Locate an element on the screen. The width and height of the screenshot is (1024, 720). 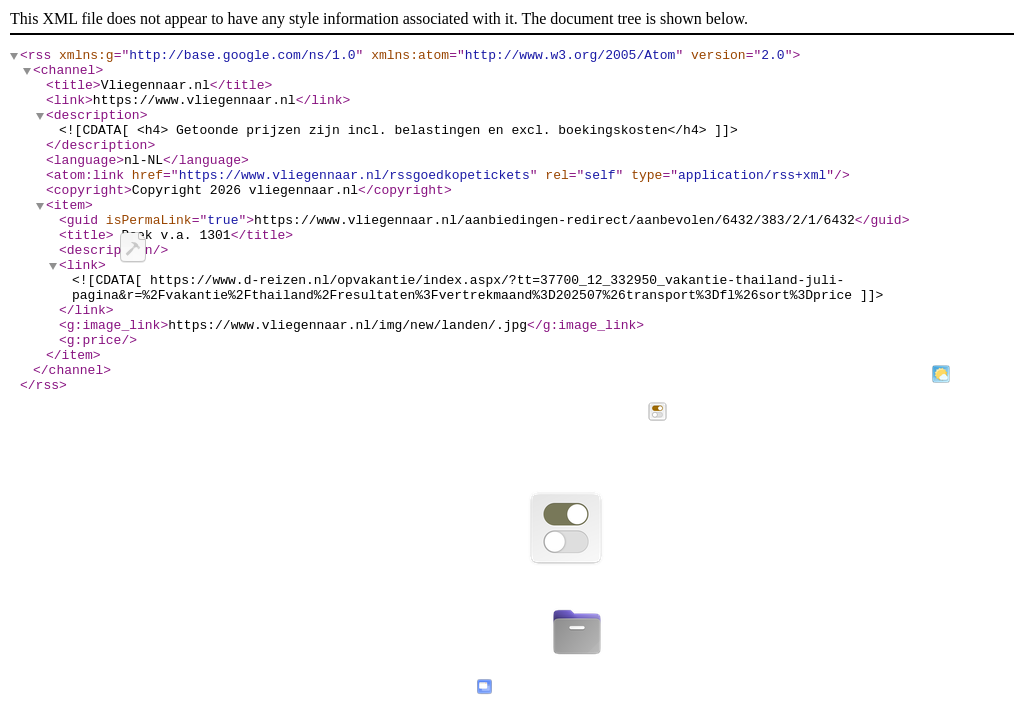
open the file manager application is located at coordinates (577, 632).